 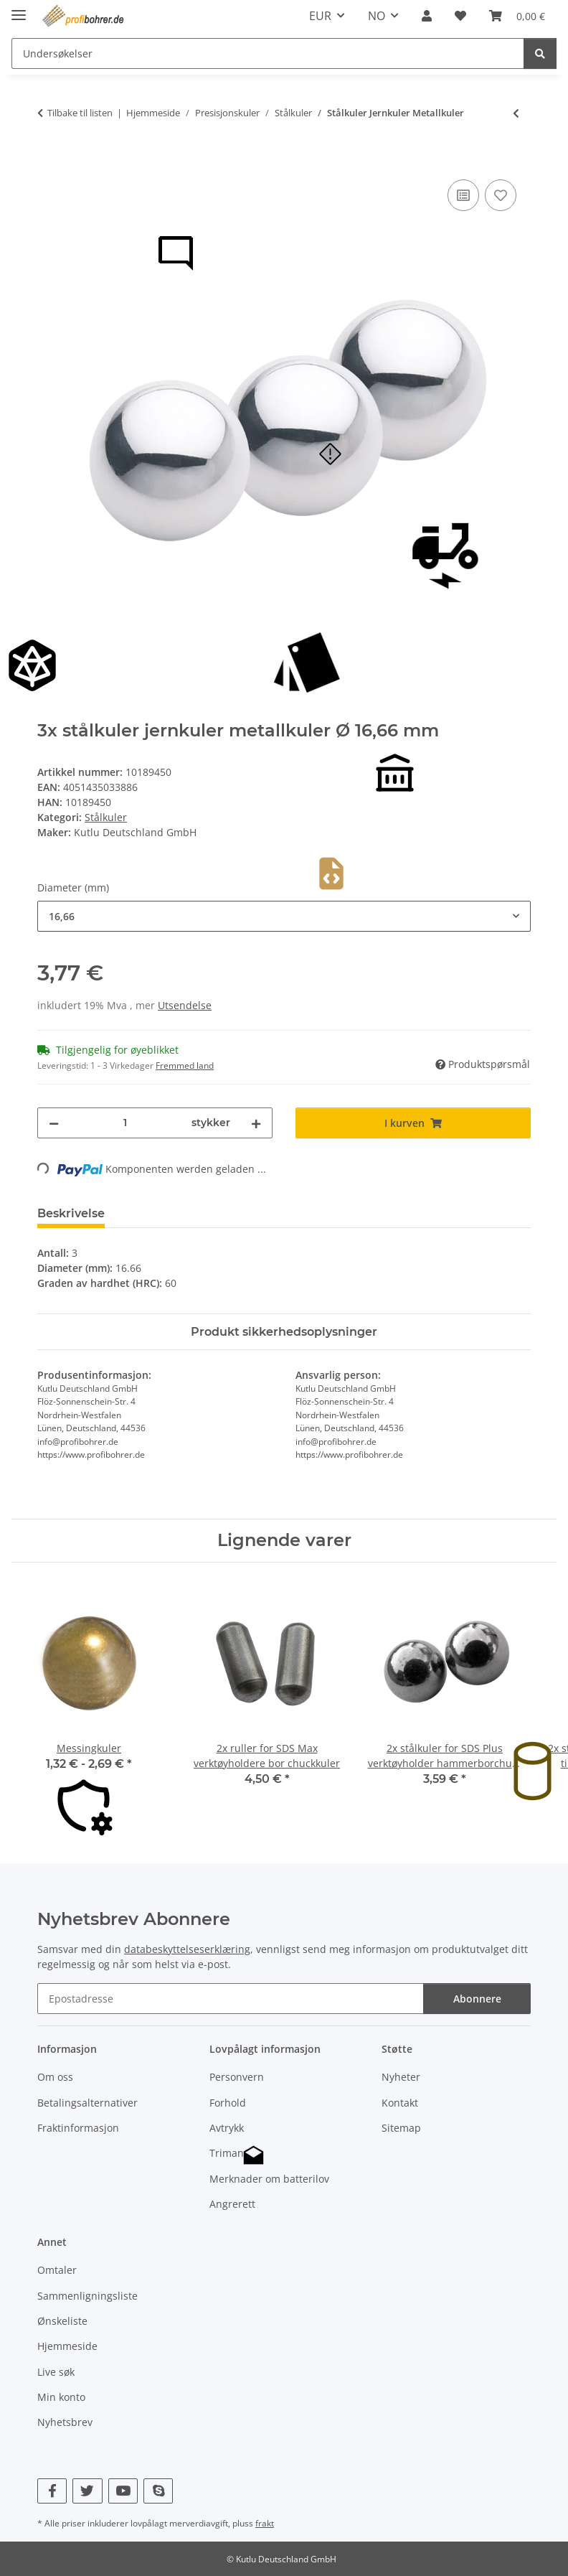 I want to click on indicates a warning or caution state, so click(x=330, y=454).